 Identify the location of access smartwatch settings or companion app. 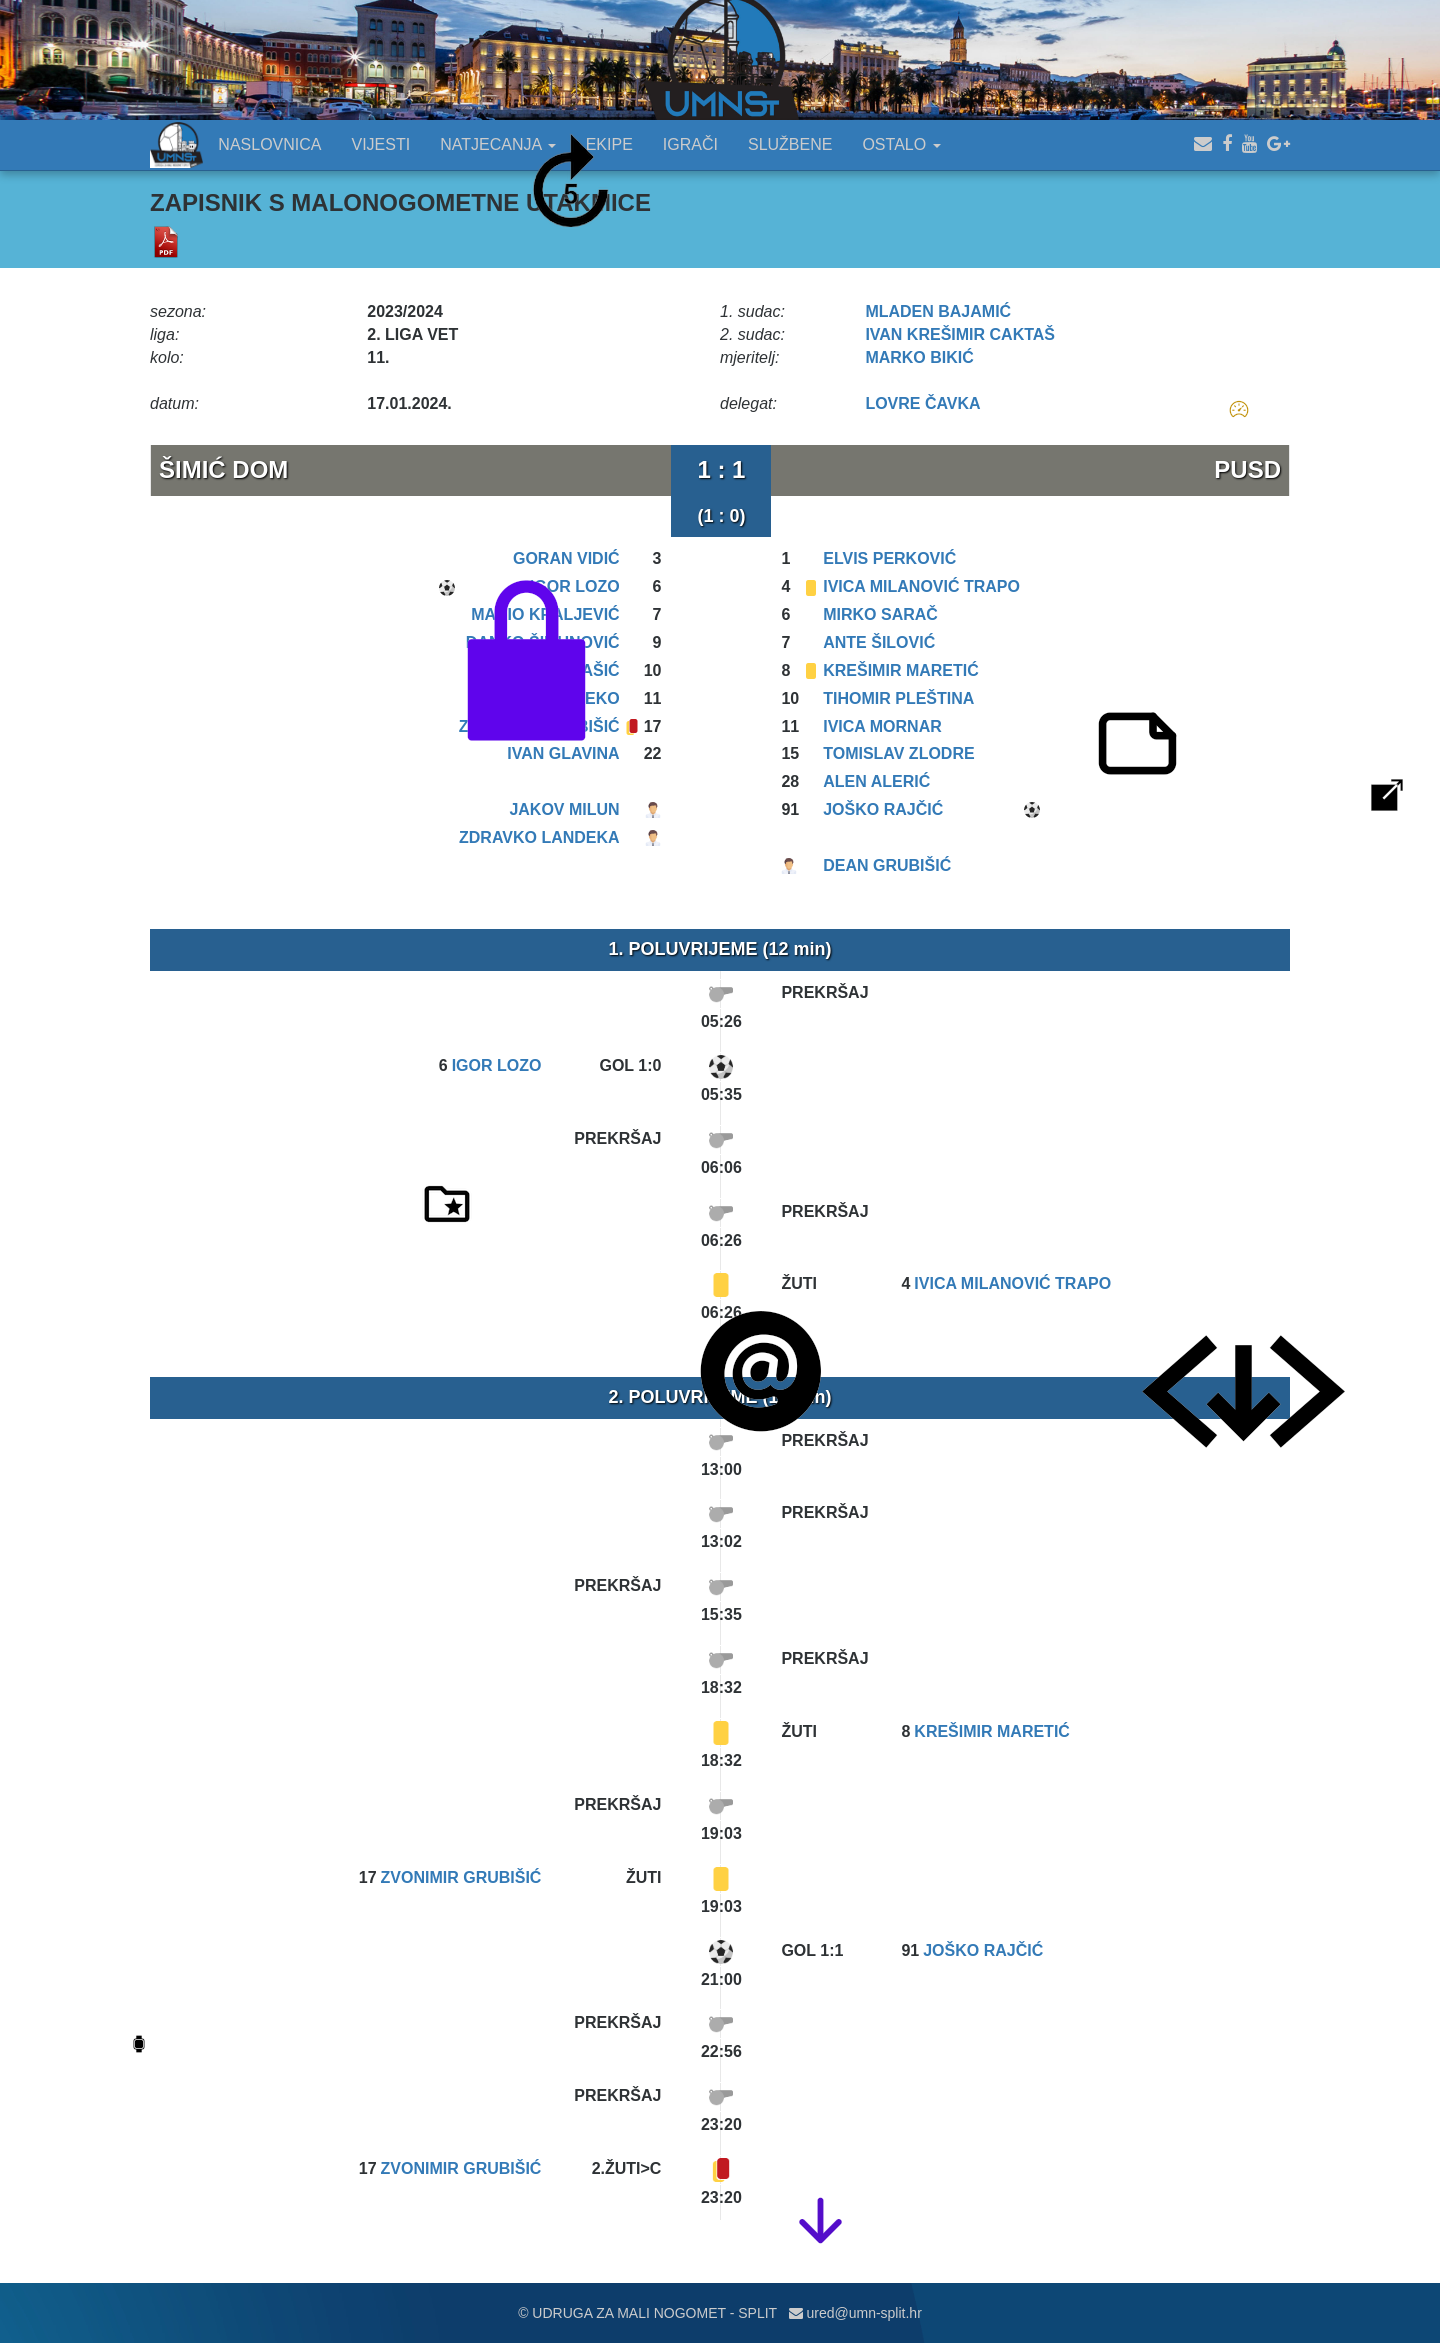
(139, 2044).